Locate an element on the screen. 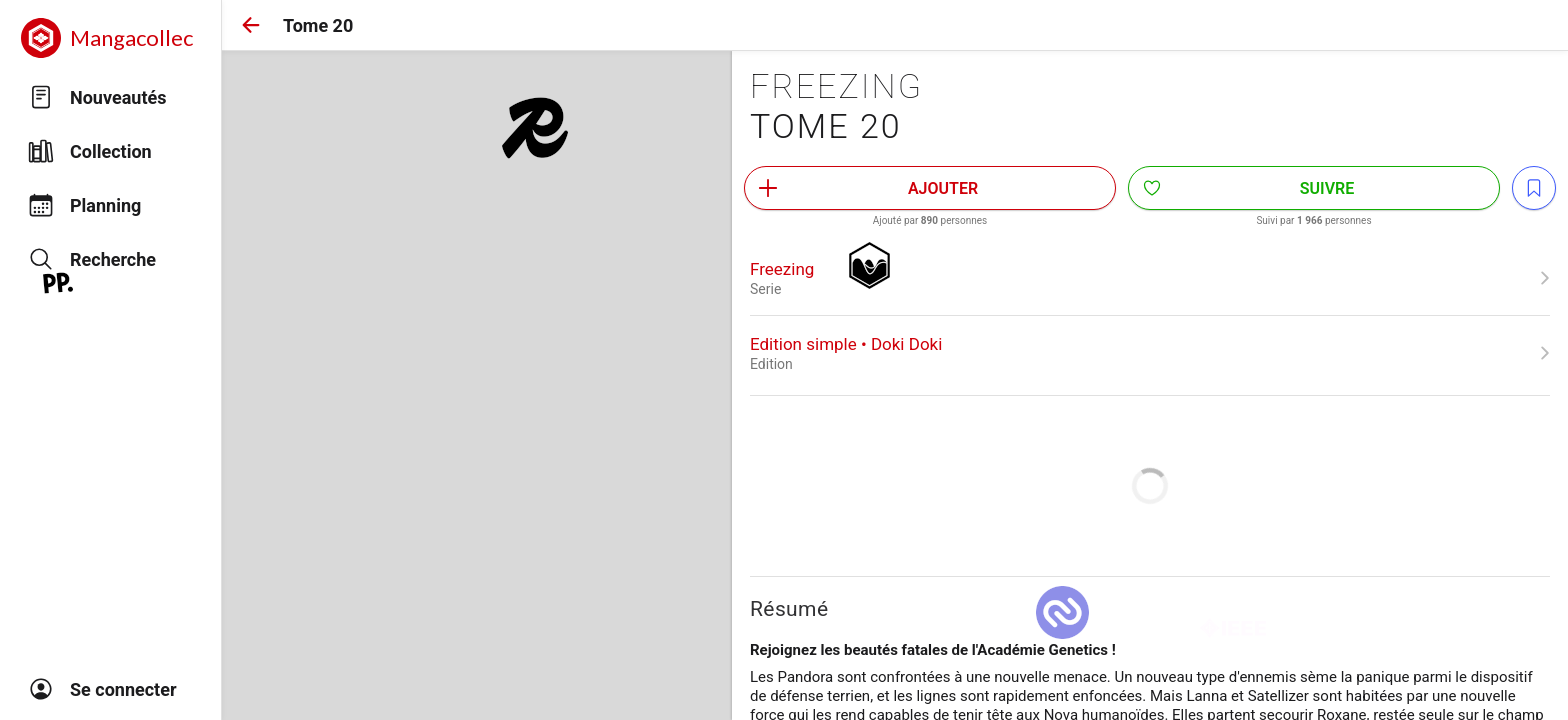 The image size is (1568, 720). chart.js library logo is located at coordinates (869, 265).